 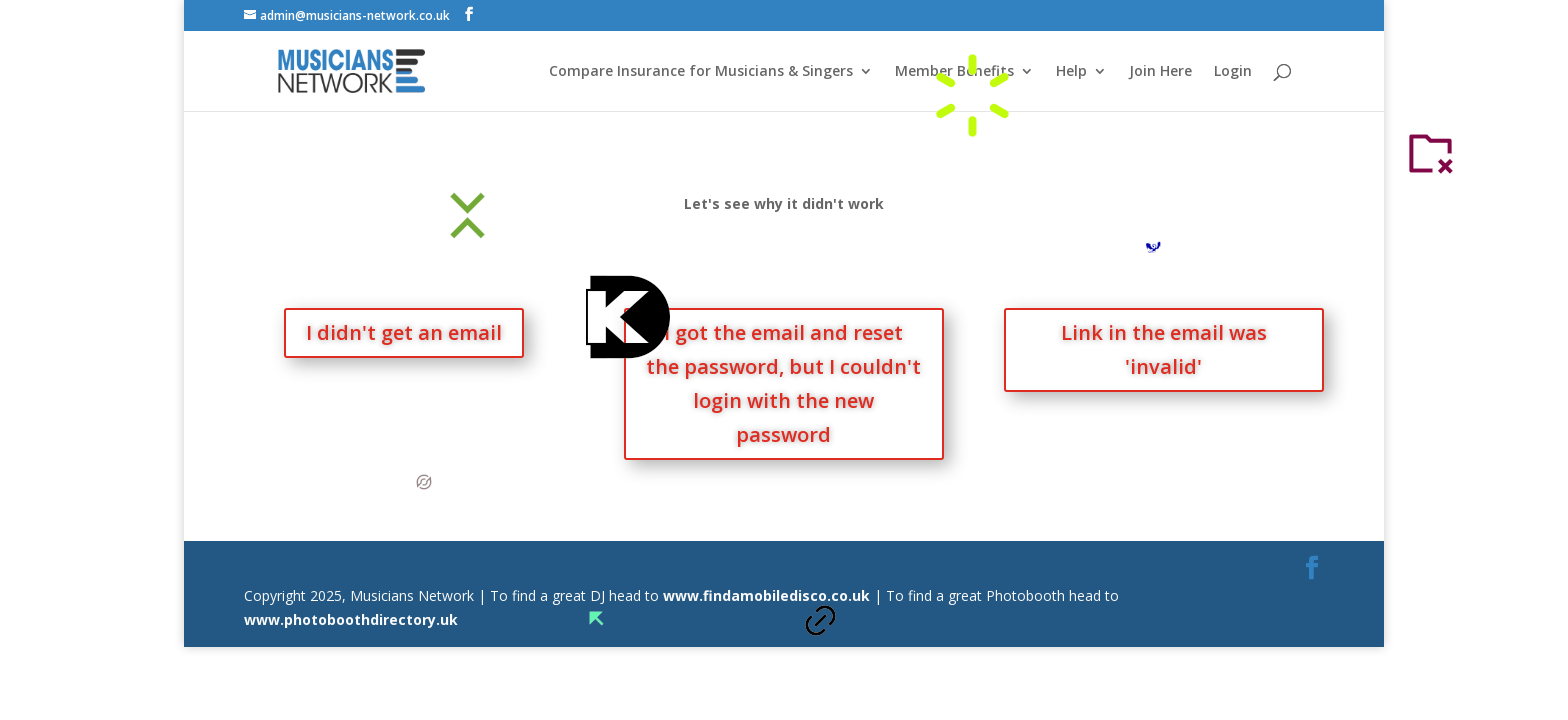 What do you see at coordinates (424, 482) in the screenshot?
I see `launch honor of kings game` at bounding box center [424, 482].